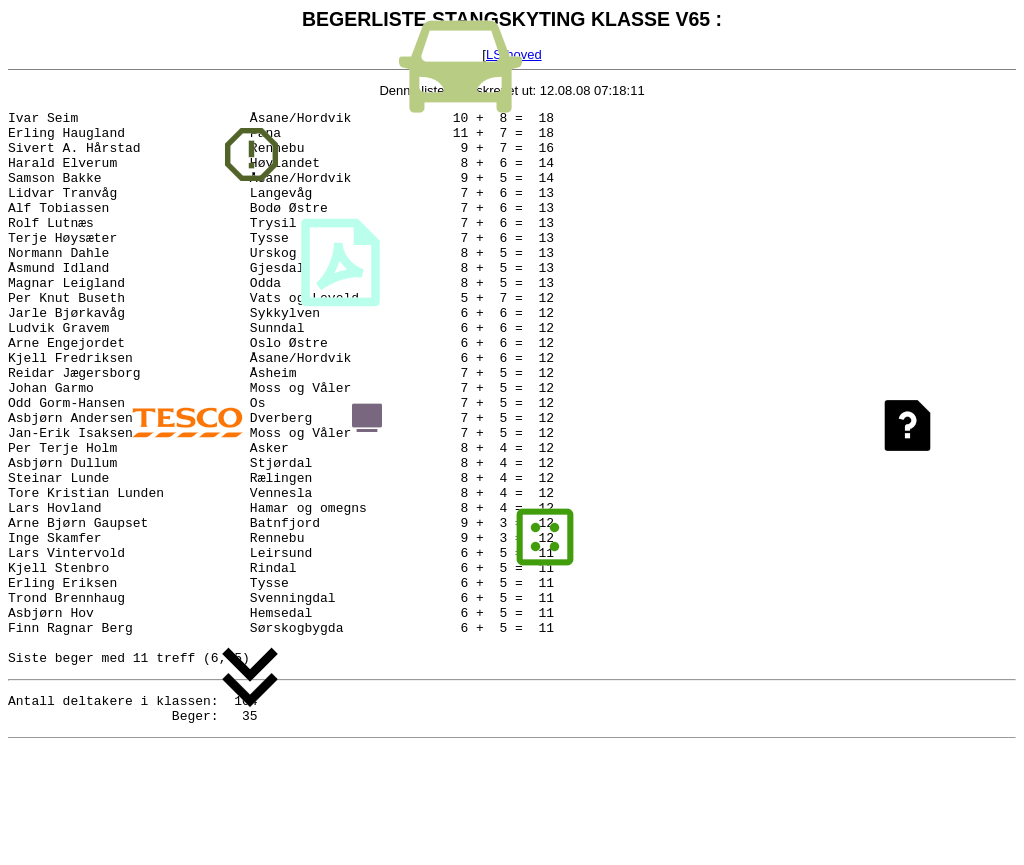 The height and width of the screenshot is (865, 1024). I want to click on view or open a PDF document, so click(340, 262).